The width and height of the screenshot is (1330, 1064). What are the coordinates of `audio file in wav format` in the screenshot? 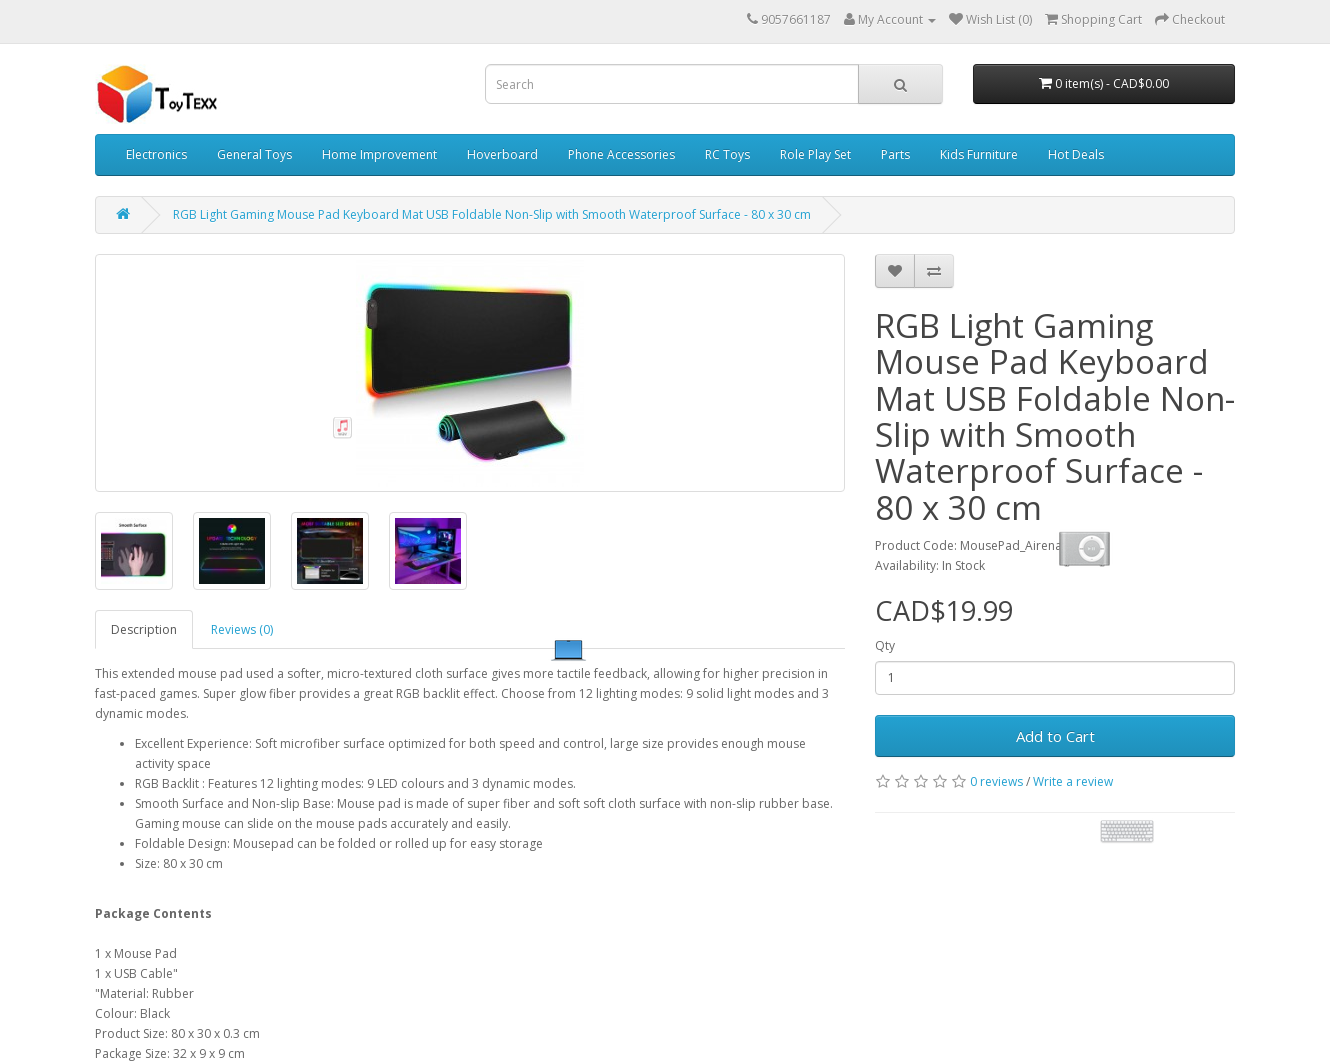 It's located at (342, 427).